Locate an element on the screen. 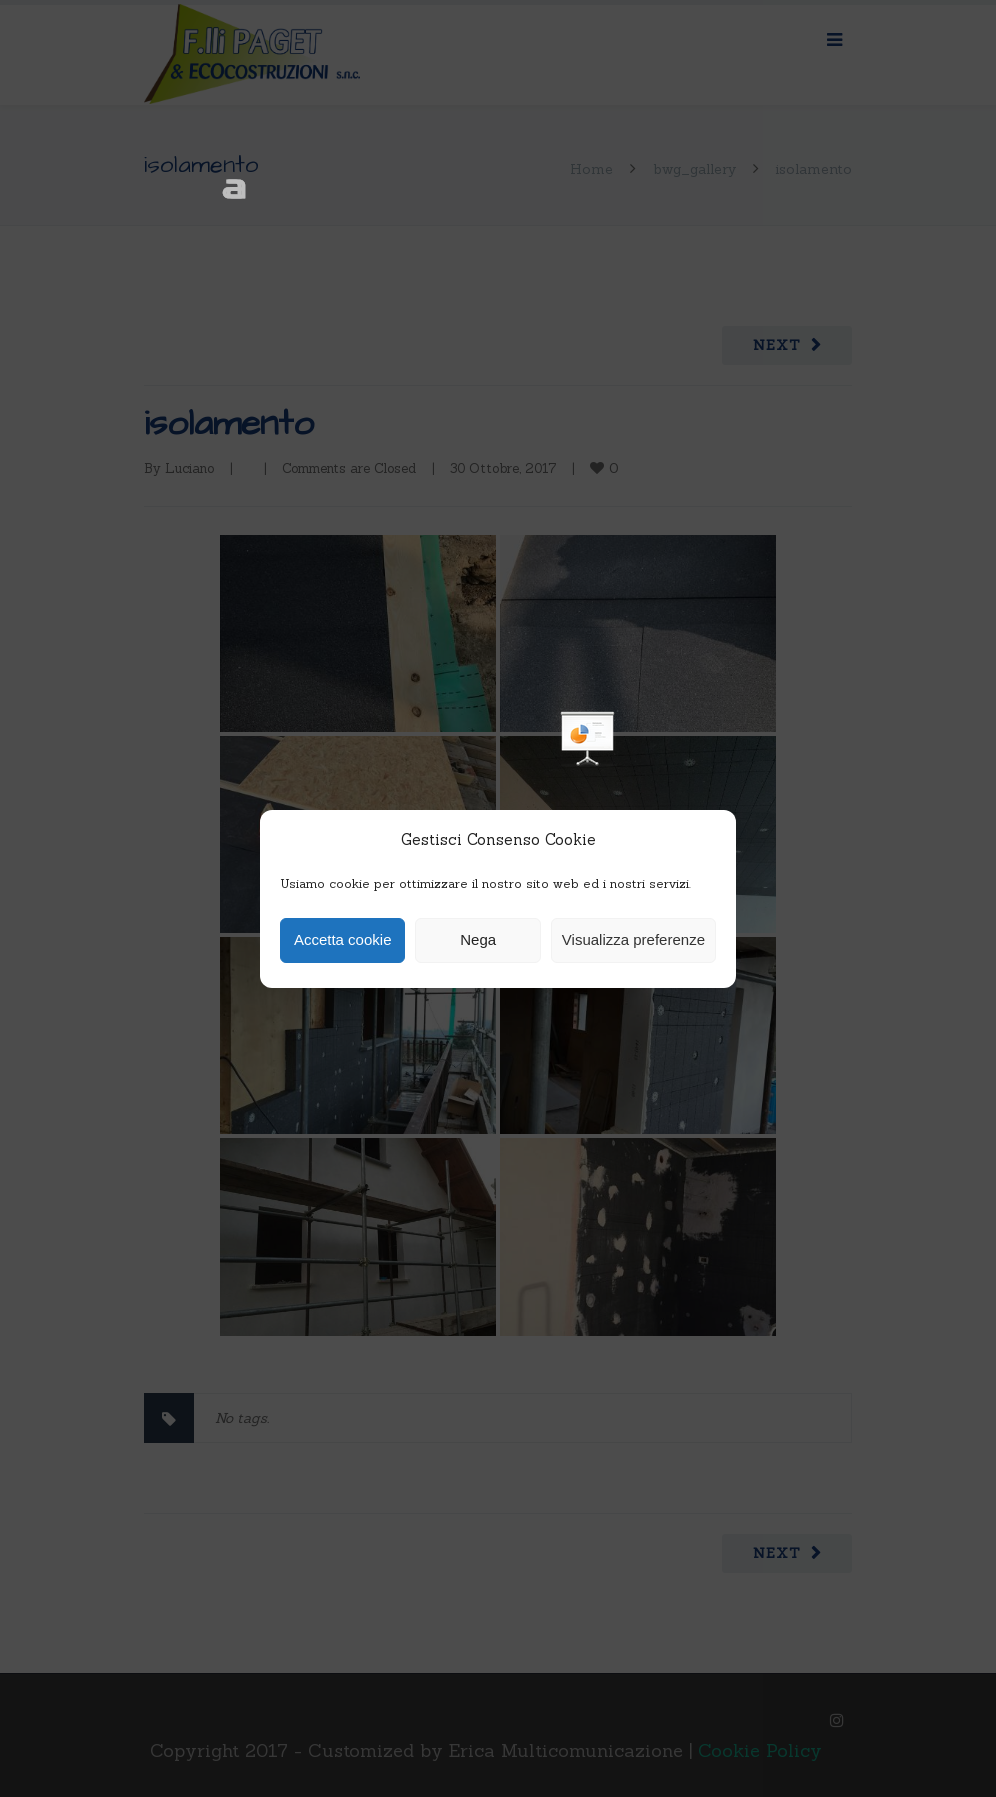 Image resolution: width=996 pixels, height=1797 pixels. apply bold formatting to selected text is located at coordinates (234, 189).